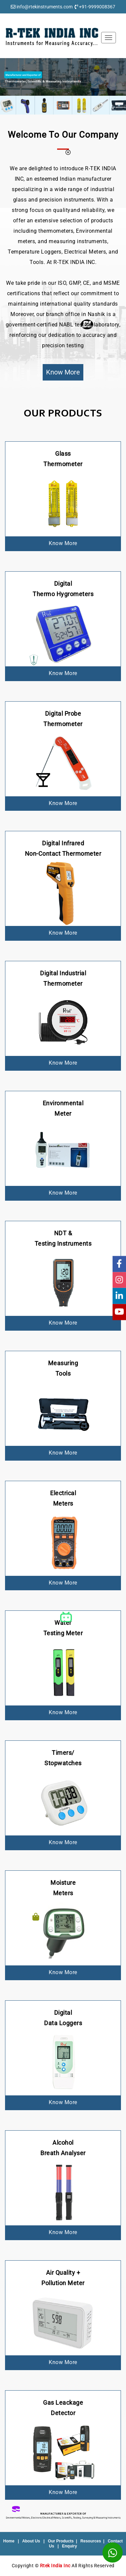 This screenshot has width=126, height=2576. I want to click on CakePHP framework logo, so click(16, 2509).